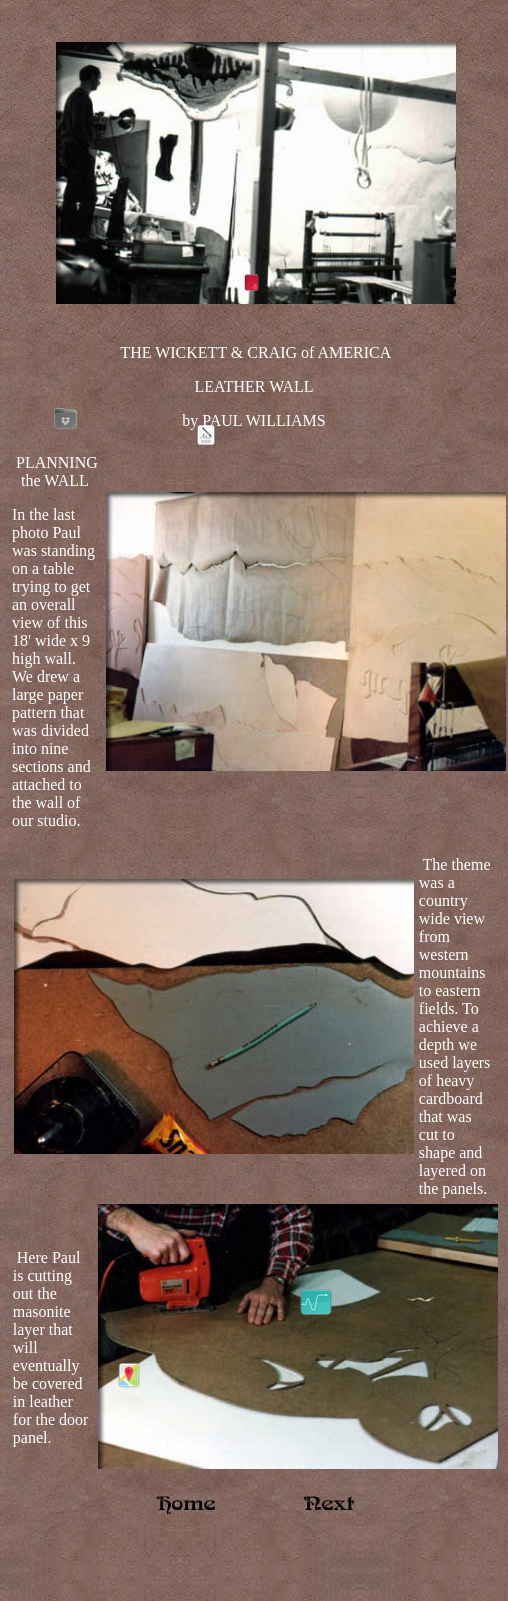 The height and width of the screenshot is (1601, 508). What do you see at coordinates (65, 418) in the screenshot?
I see `open dropbox synced folder` at bounding box center [65, 418].